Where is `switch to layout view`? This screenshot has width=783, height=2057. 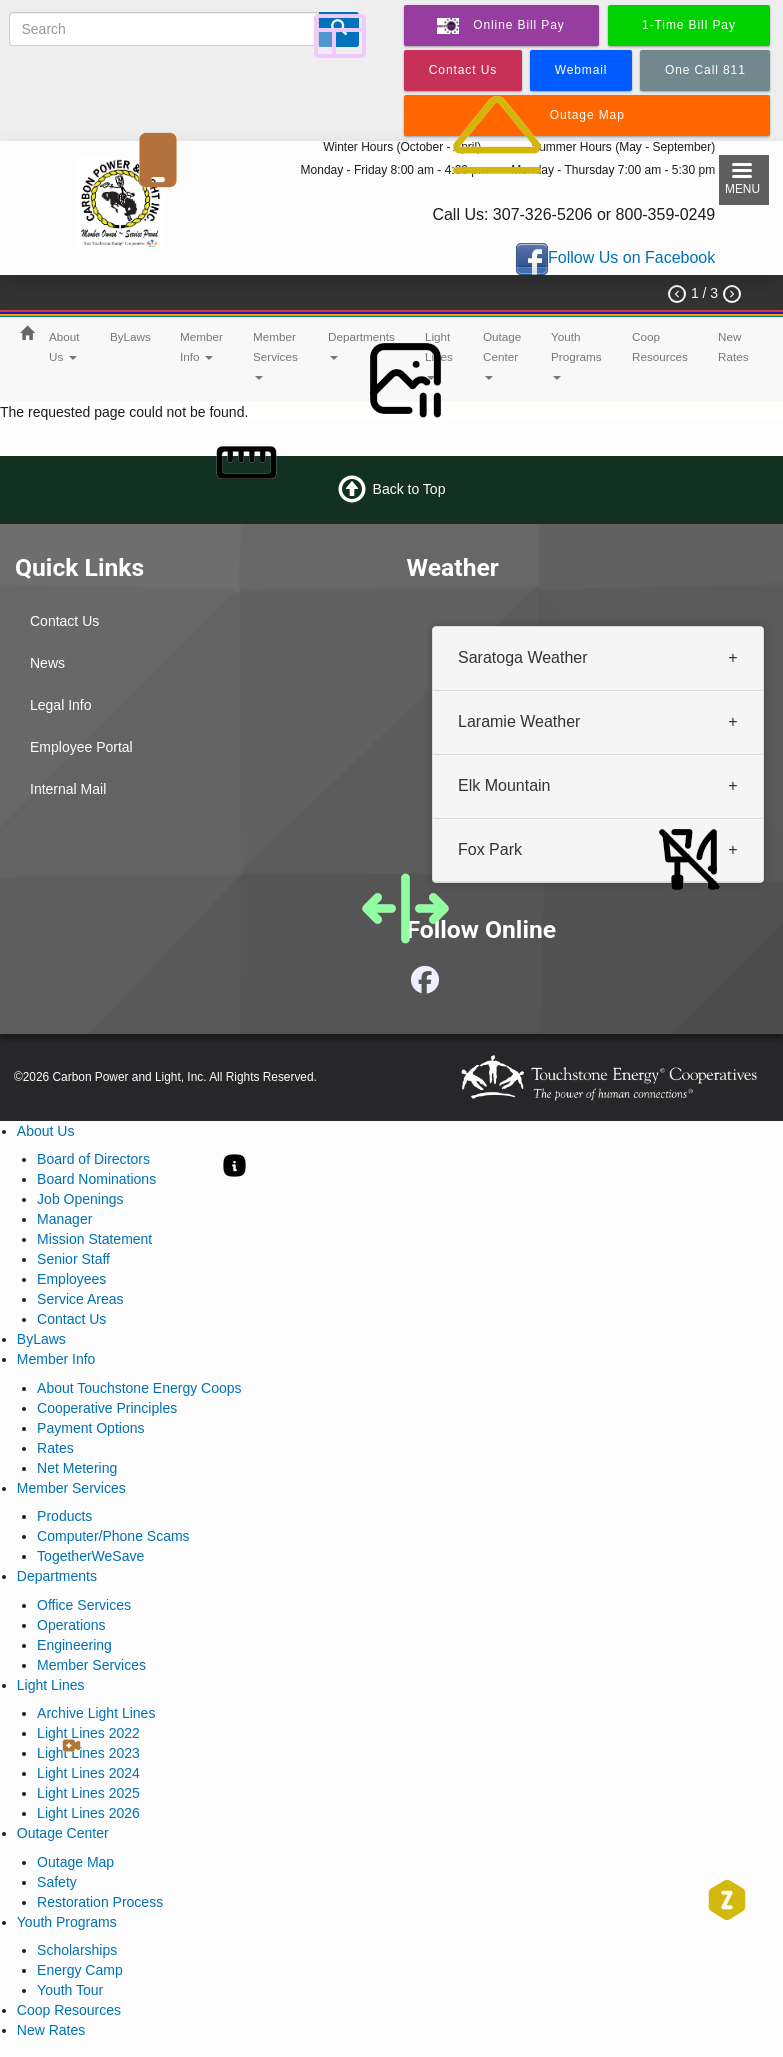
switch to layout view is located at coordinates (340, 36).